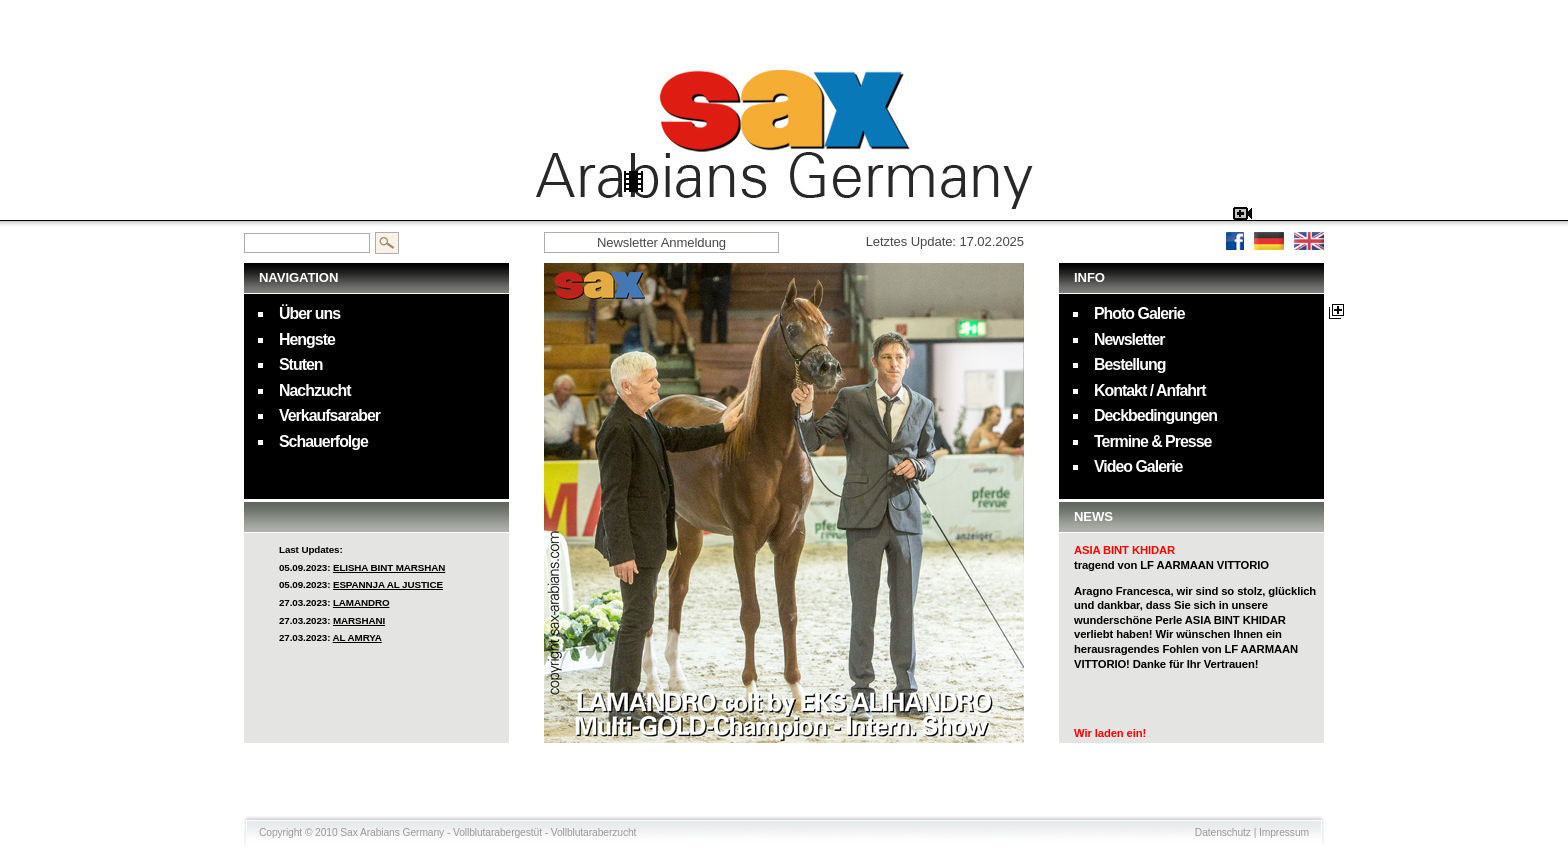 This screenshot has width=1568, height=863. I want to click on start a new video call, so click(1242, 213).